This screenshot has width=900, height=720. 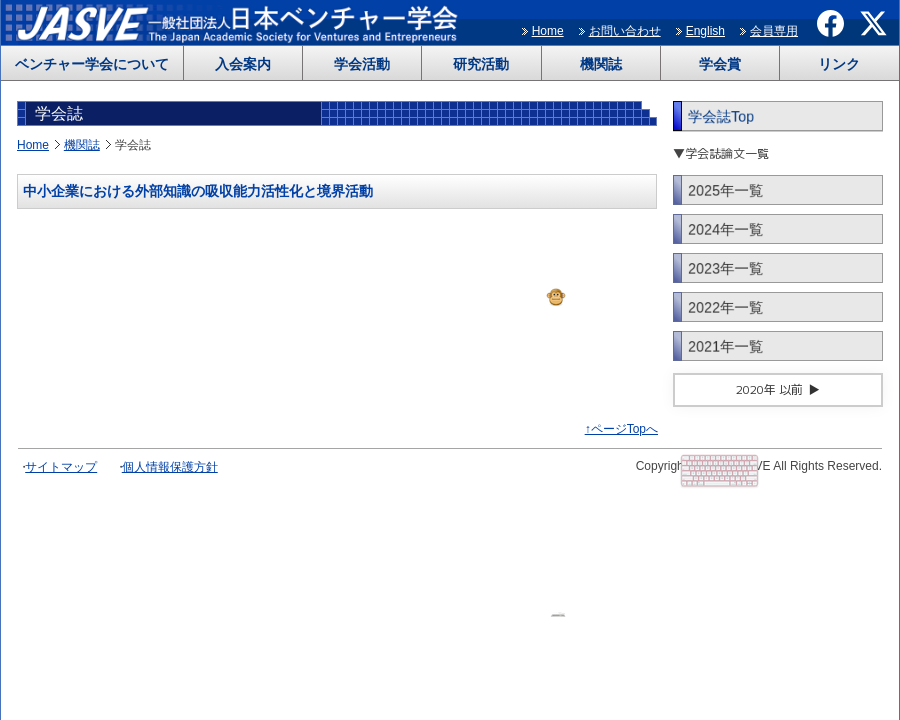 I want to click on connect a bluetooth keyboard, so click(x=719, y=470).